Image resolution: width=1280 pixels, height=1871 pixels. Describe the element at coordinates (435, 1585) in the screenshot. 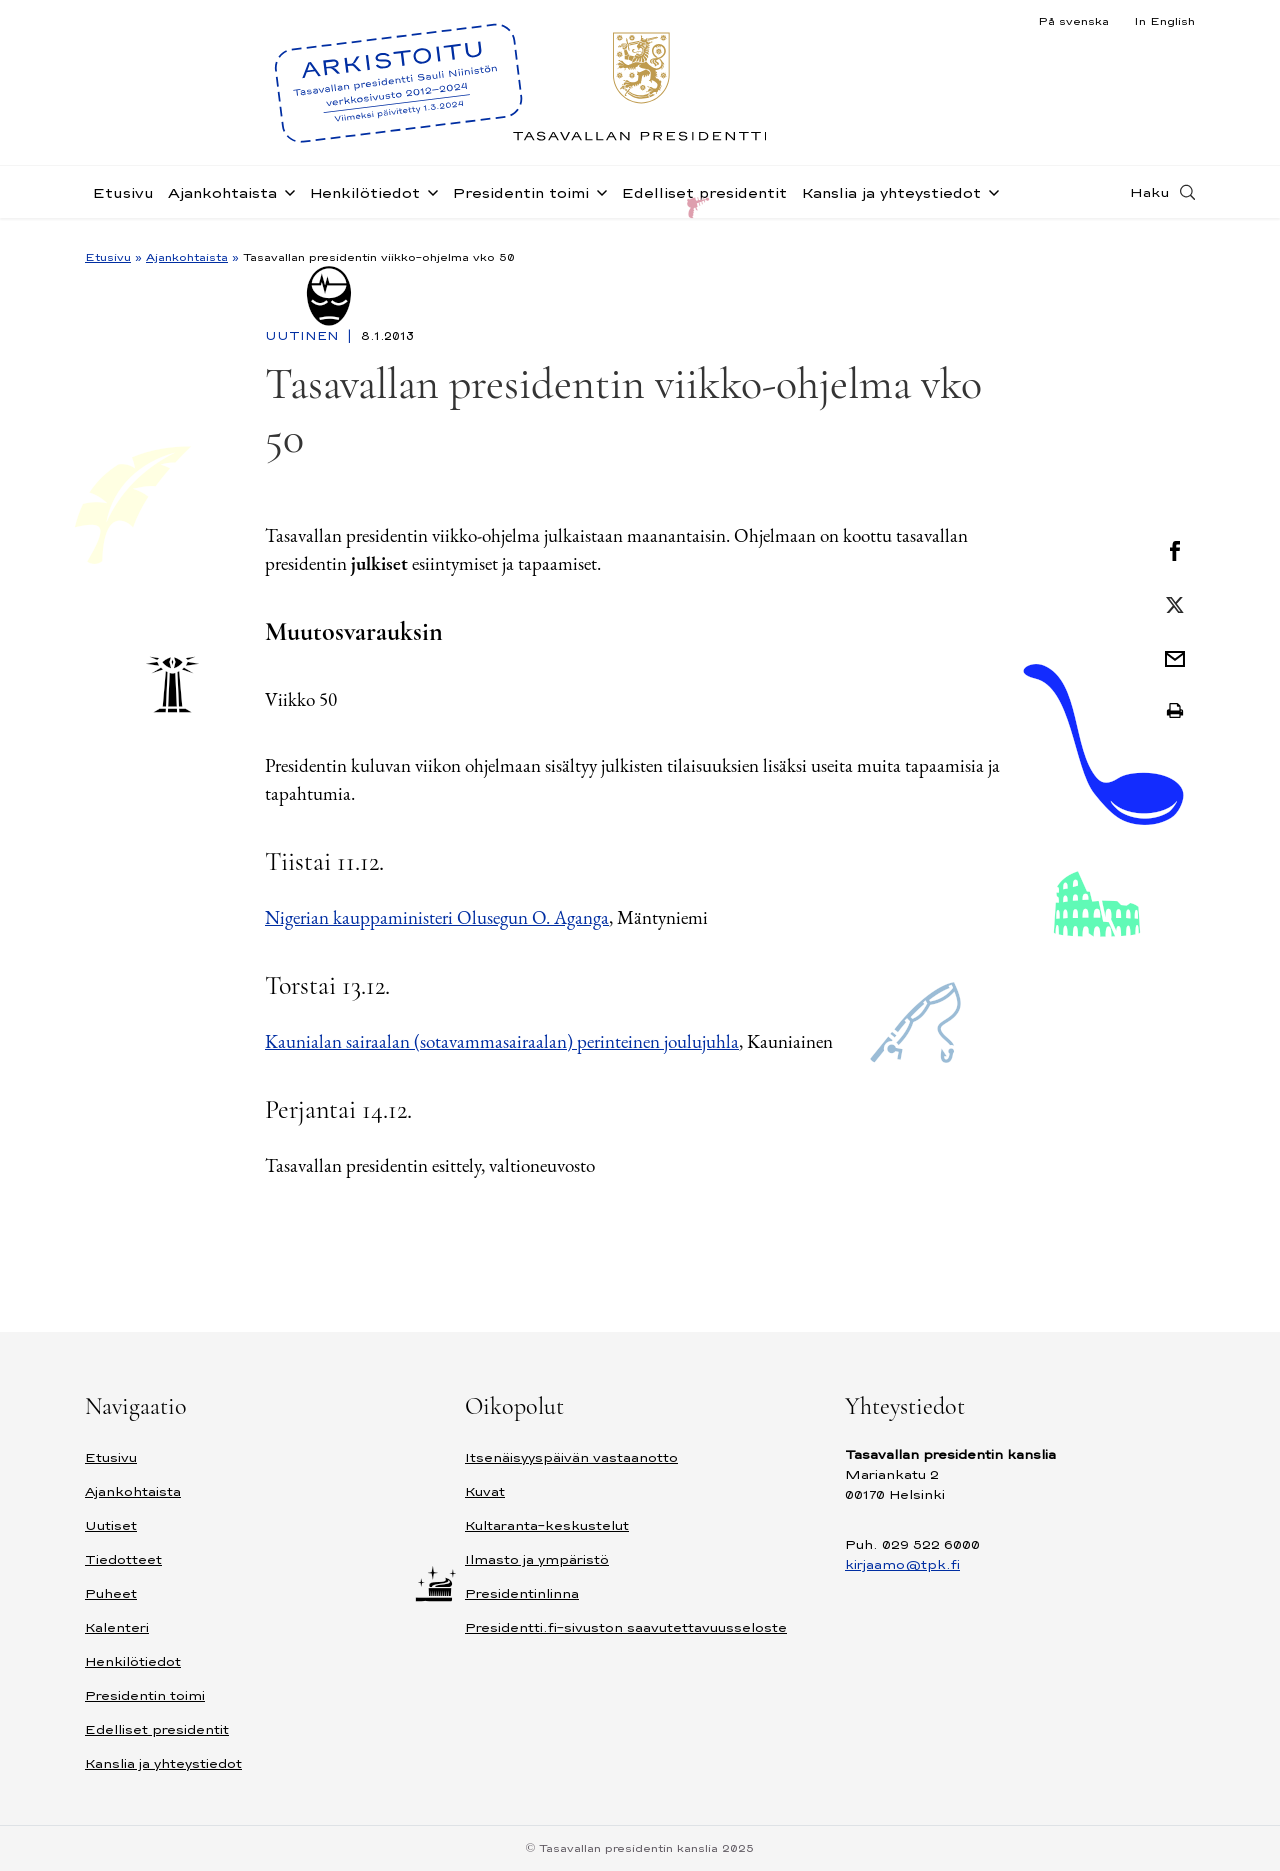

I see `access dental care or oral hygiene settings` at that location.